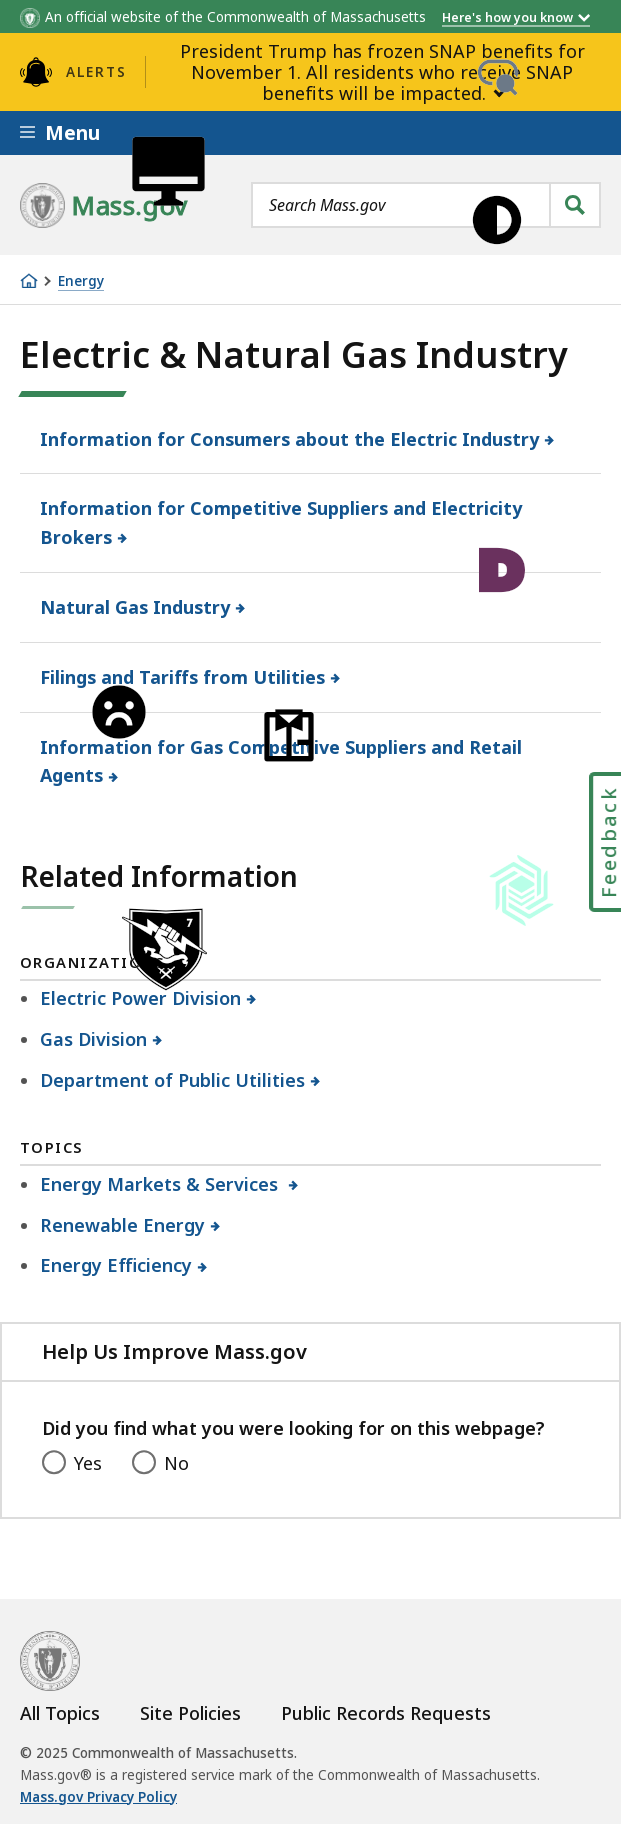  What do you see at coordinates (164, 949) in the screenshot?
I see `visit bungie's official website or support page` at bounding box center [164, 949].